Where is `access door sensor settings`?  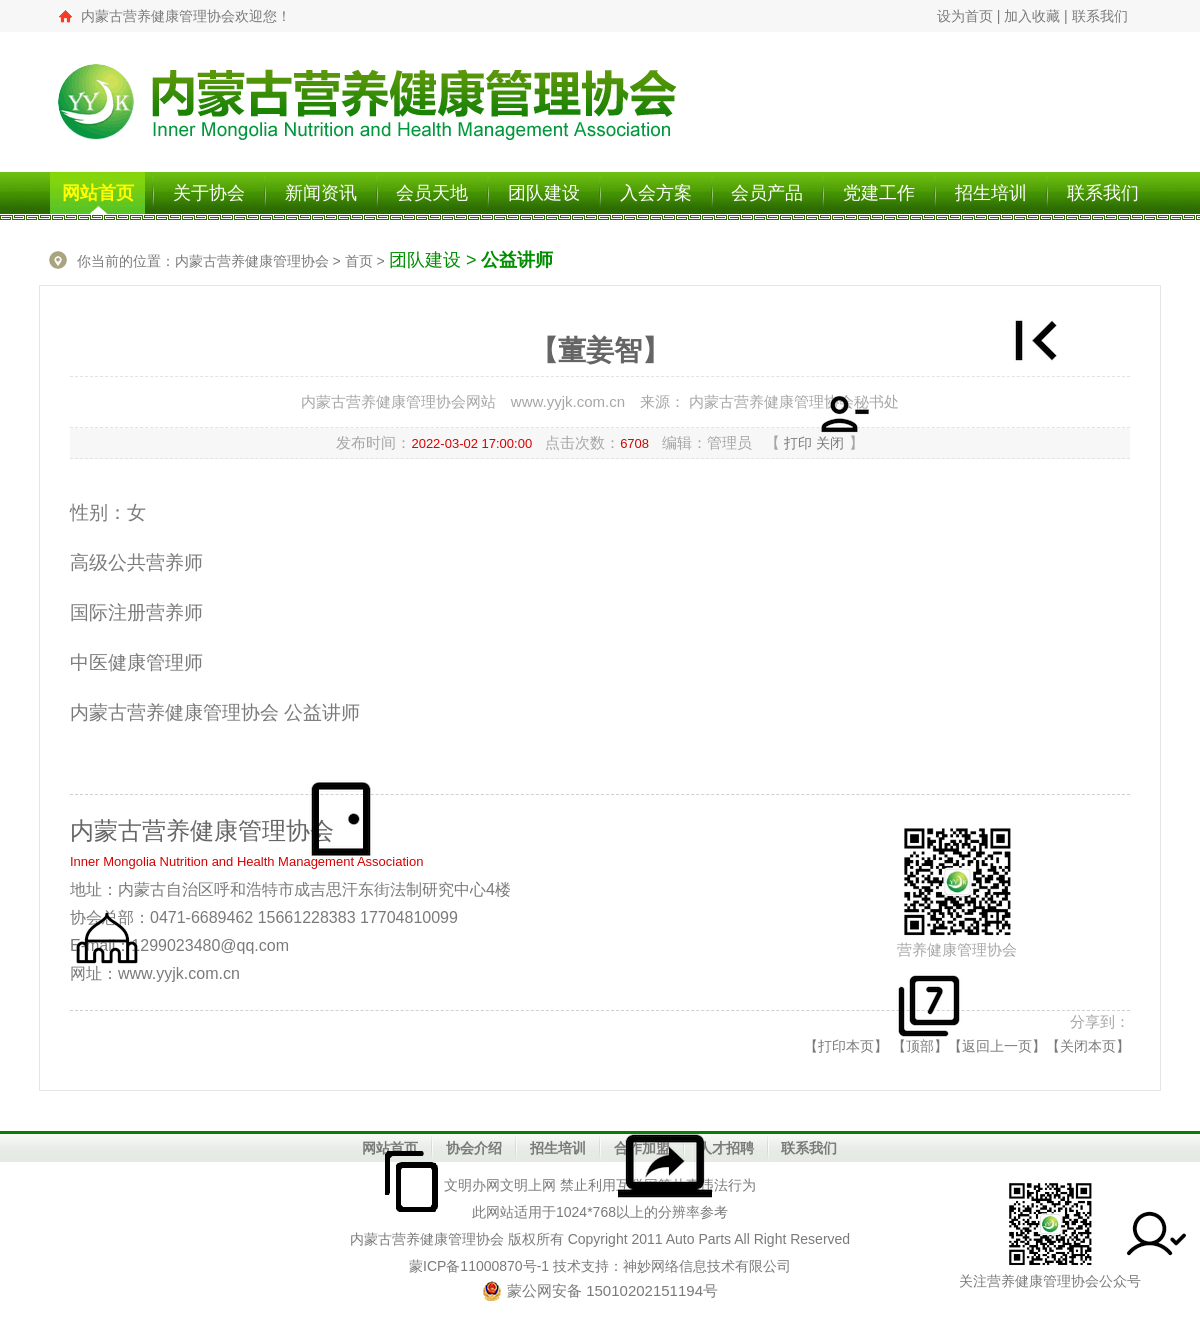 access door sensor settings is located at coordinates (341, 819).